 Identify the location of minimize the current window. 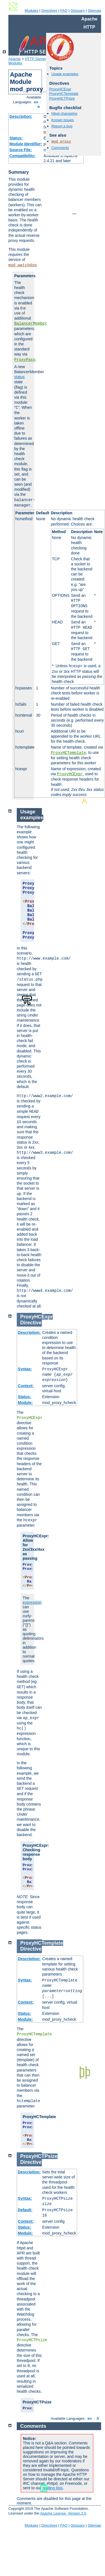
(74, 214).